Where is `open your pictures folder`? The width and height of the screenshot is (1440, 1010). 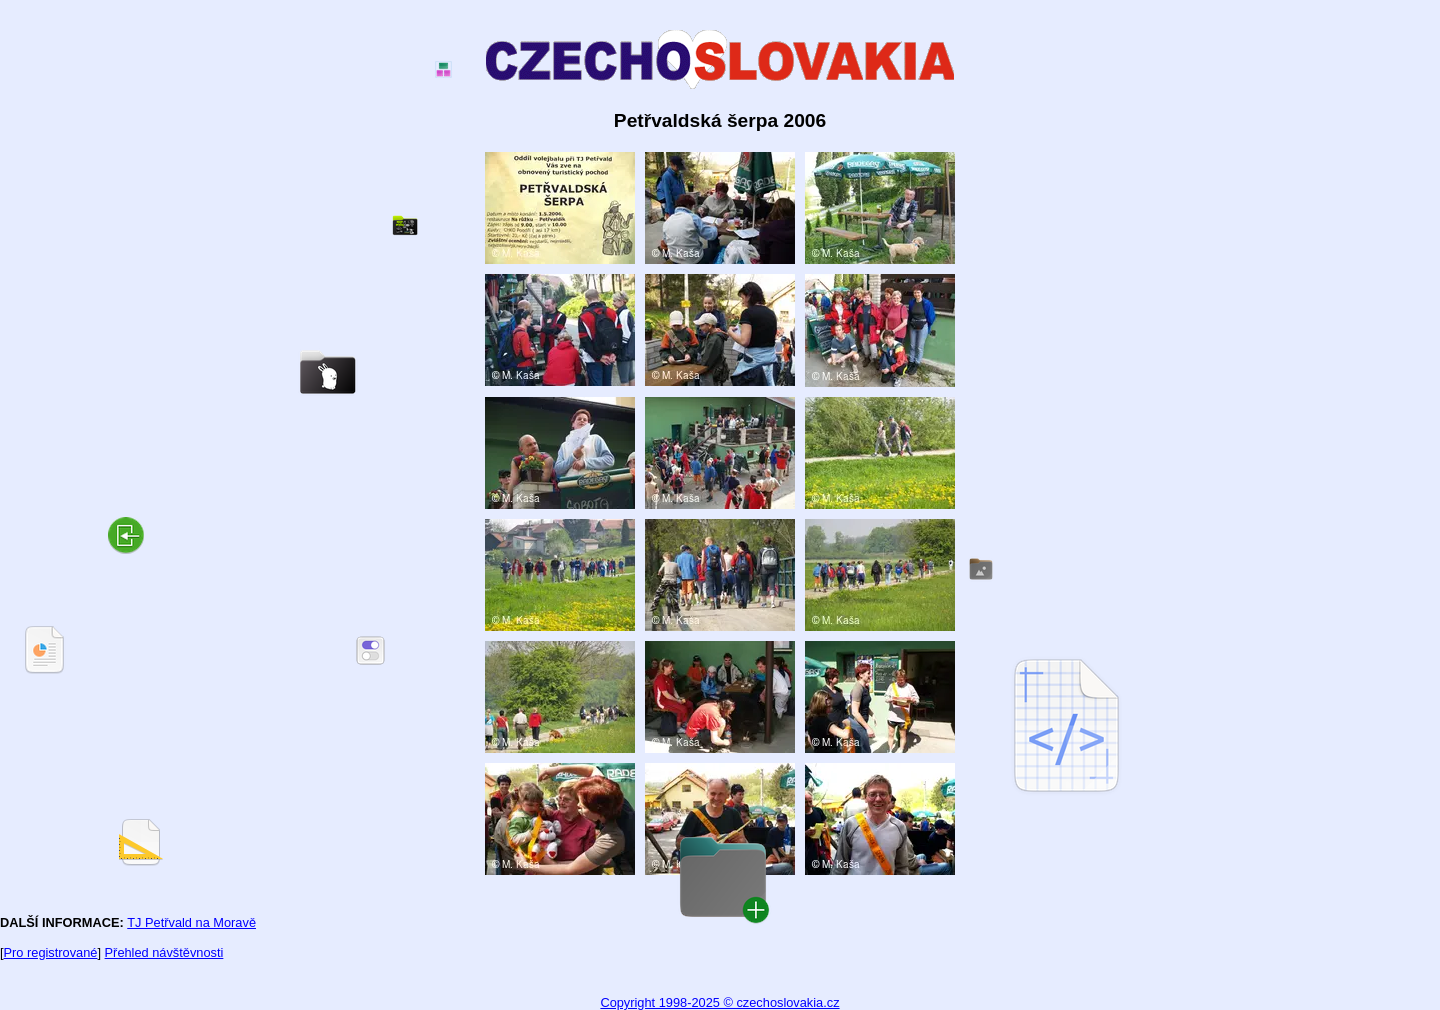 open your pictures folder is located at coordinates (981, 569).